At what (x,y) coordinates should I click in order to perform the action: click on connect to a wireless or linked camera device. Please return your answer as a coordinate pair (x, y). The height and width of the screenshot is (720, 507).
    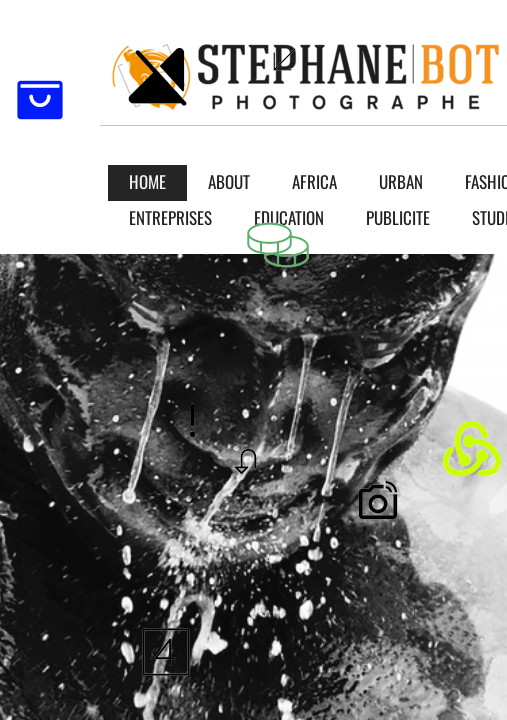
    Looking at the image, I should click on (378, 500).